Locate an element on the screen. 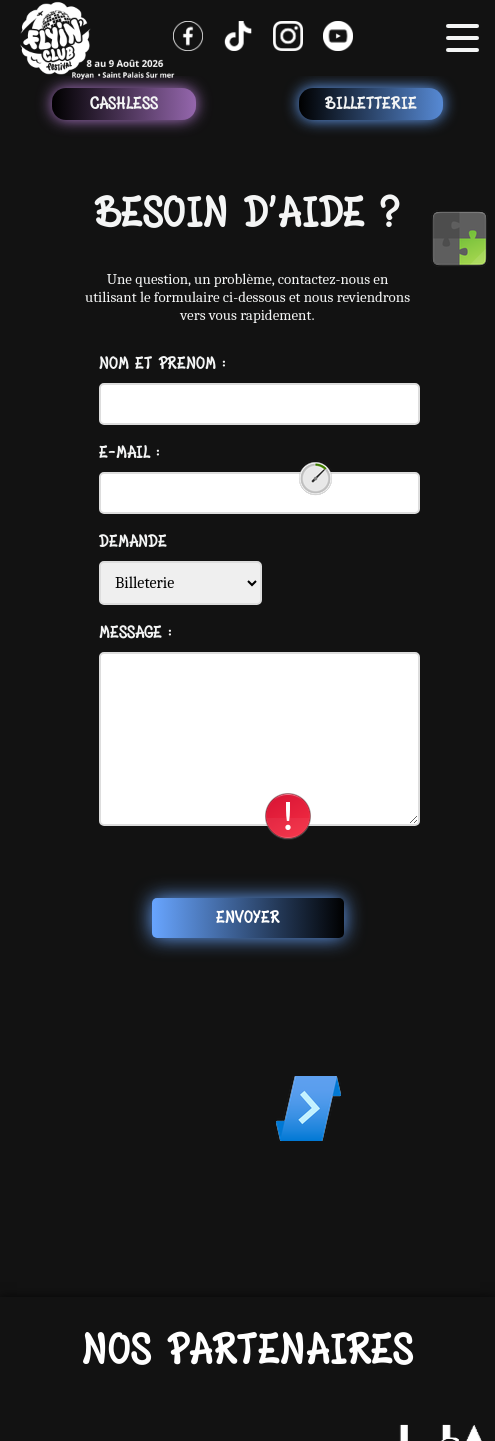 Image resolution: width=495 pixels, height=1441 pixels. indicates an application error or crash is located at coordinates (288, 816).